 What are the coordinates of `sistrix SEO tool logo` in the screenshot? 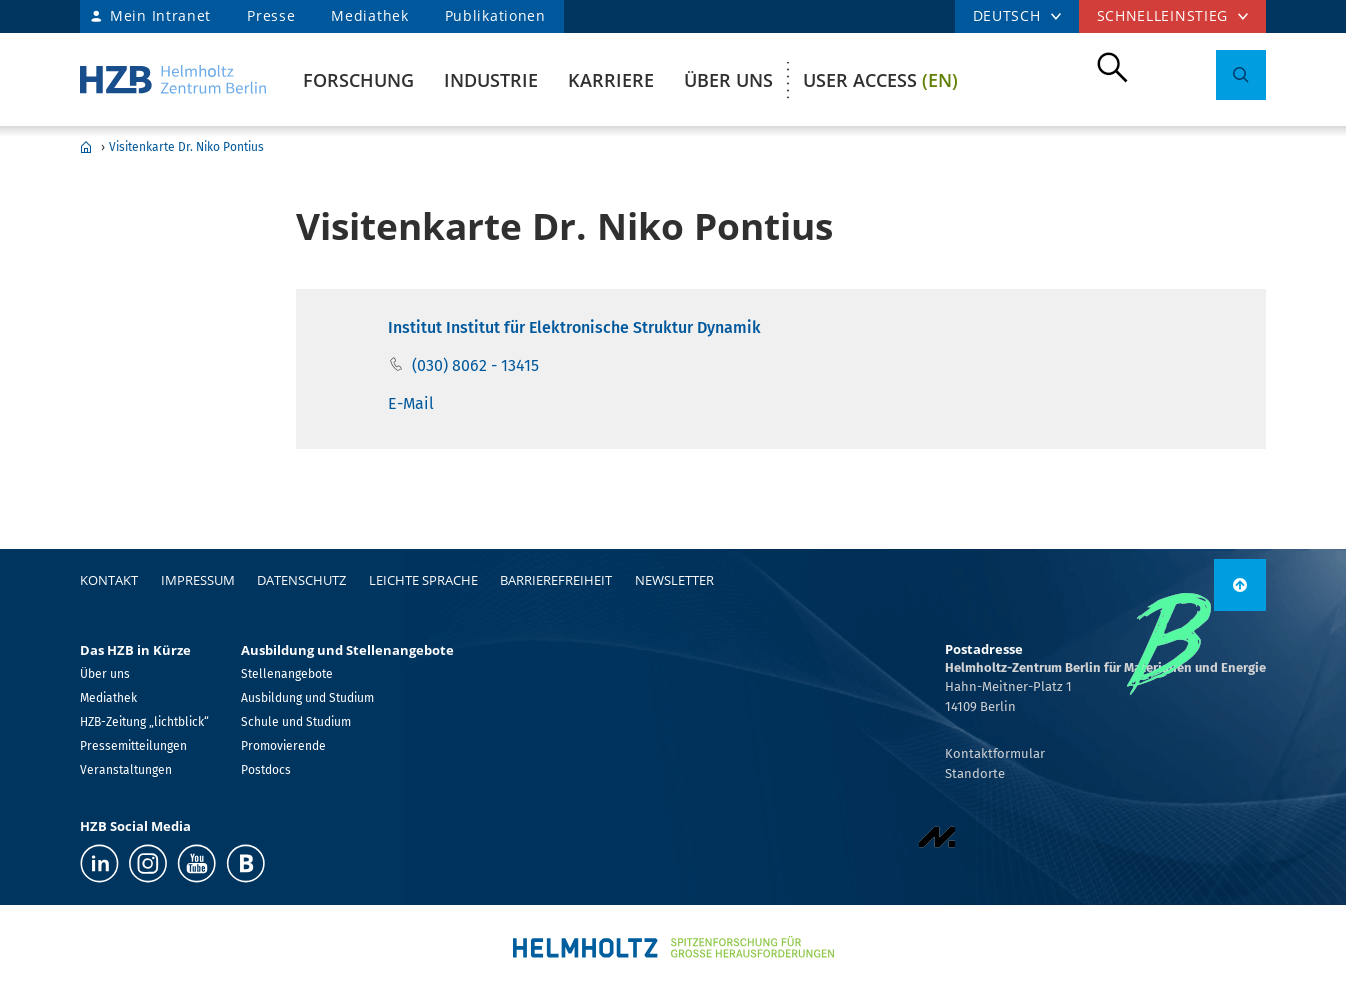 It's located at (1112, 67).